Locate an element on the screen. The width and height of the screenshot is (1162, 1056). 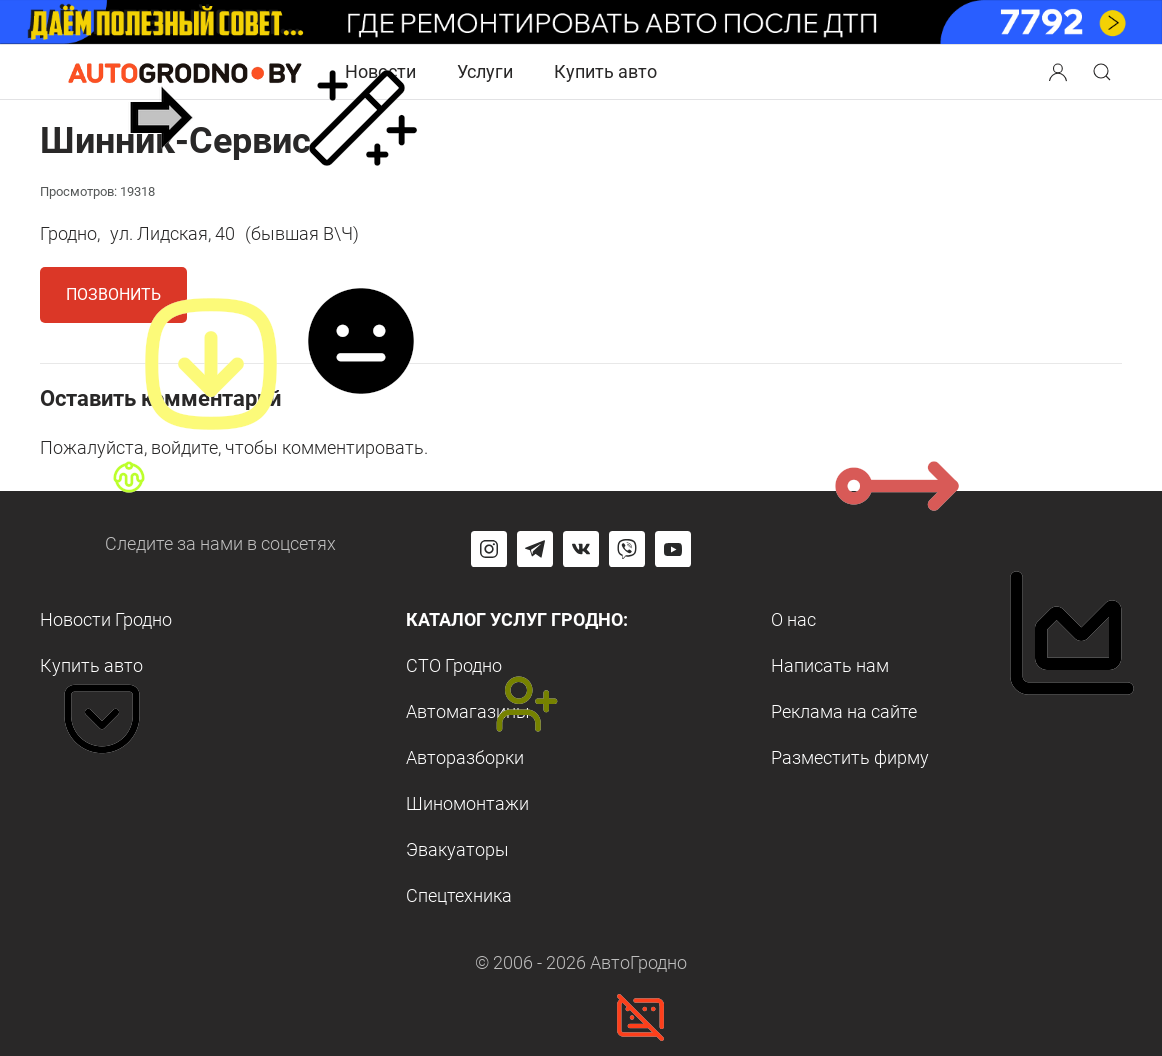
download file or content is located at coordinates (211, 364).